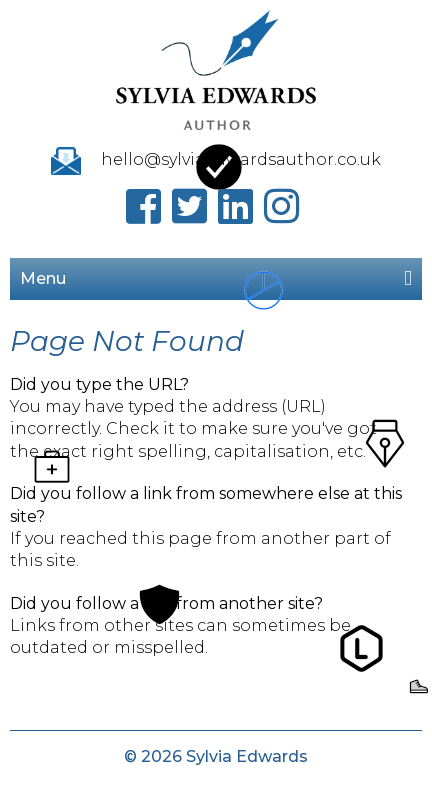 This screenshot has height=788, width=432. What do you see at coordinates (219, 167) in the screenshot?
I see `indicates a completed or successful action` at bounding box center [219, 167].